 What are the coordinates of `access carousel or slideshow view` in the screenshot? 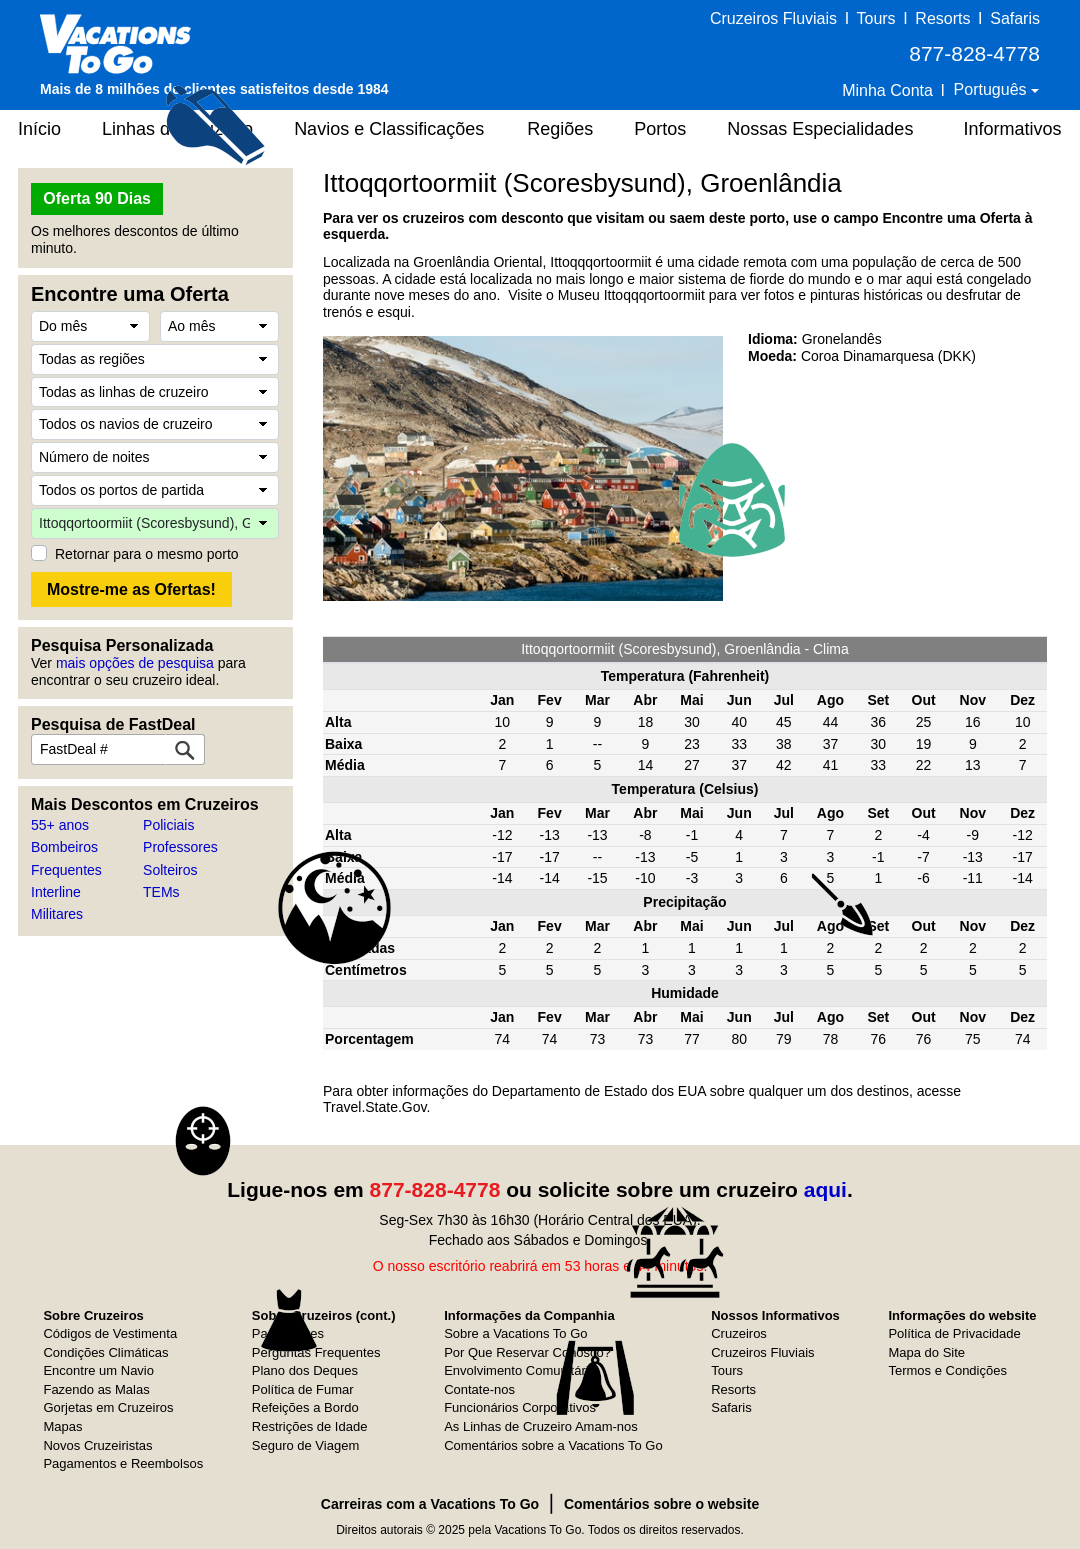 It's located at (675, 1250).